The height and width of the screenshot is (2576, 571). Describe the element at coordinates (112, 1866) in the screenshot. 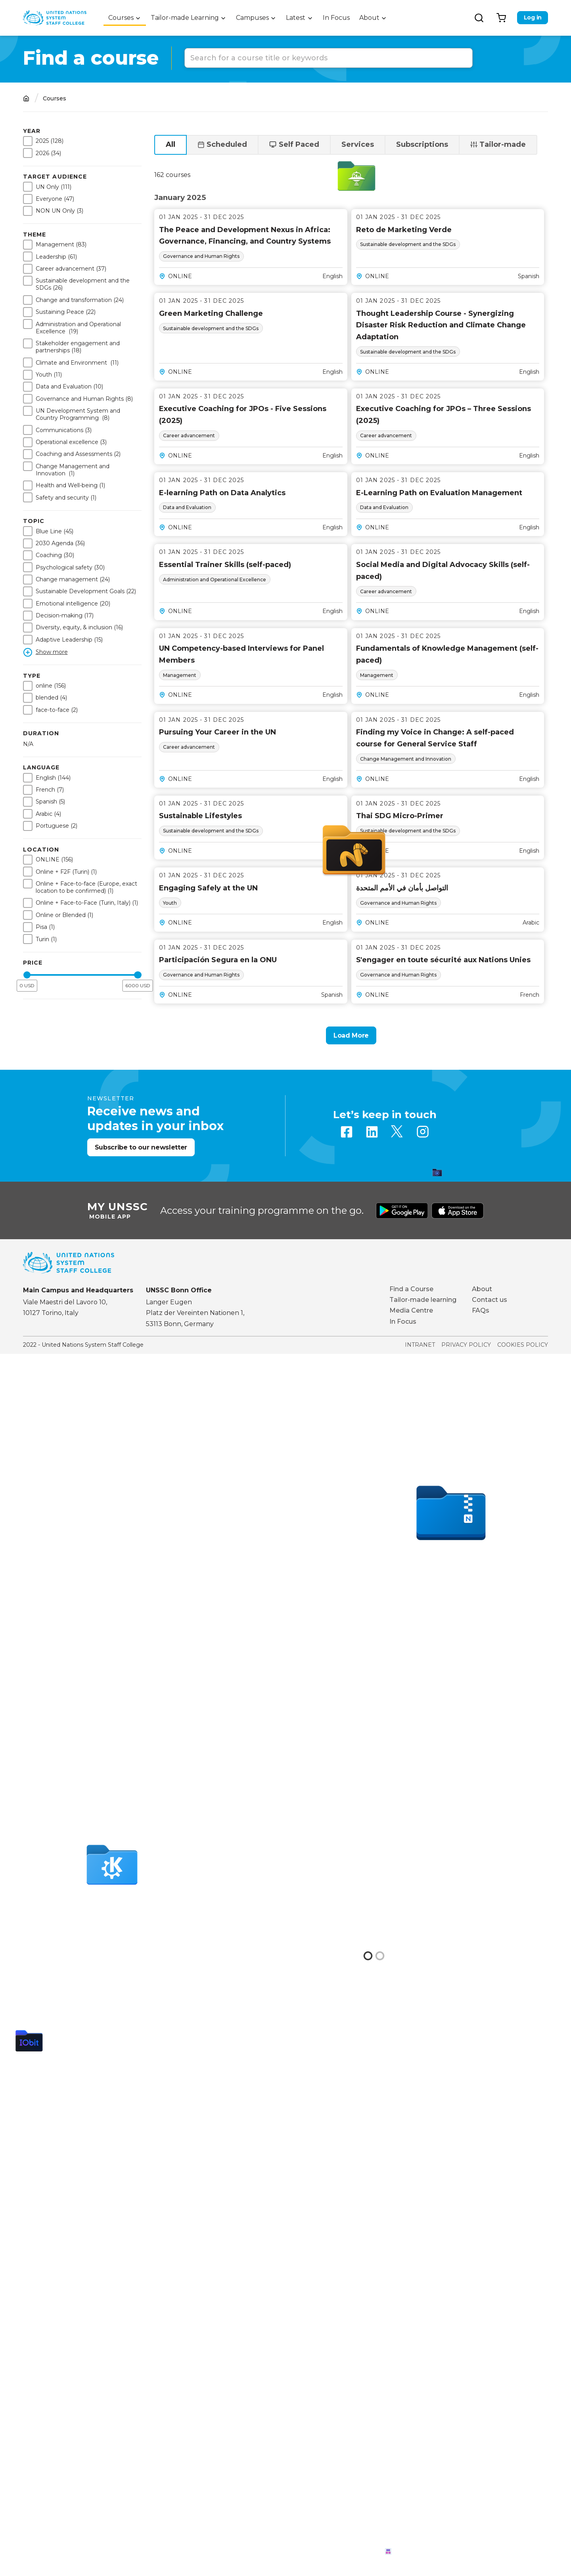

I see `open kde application files folder` at that location.